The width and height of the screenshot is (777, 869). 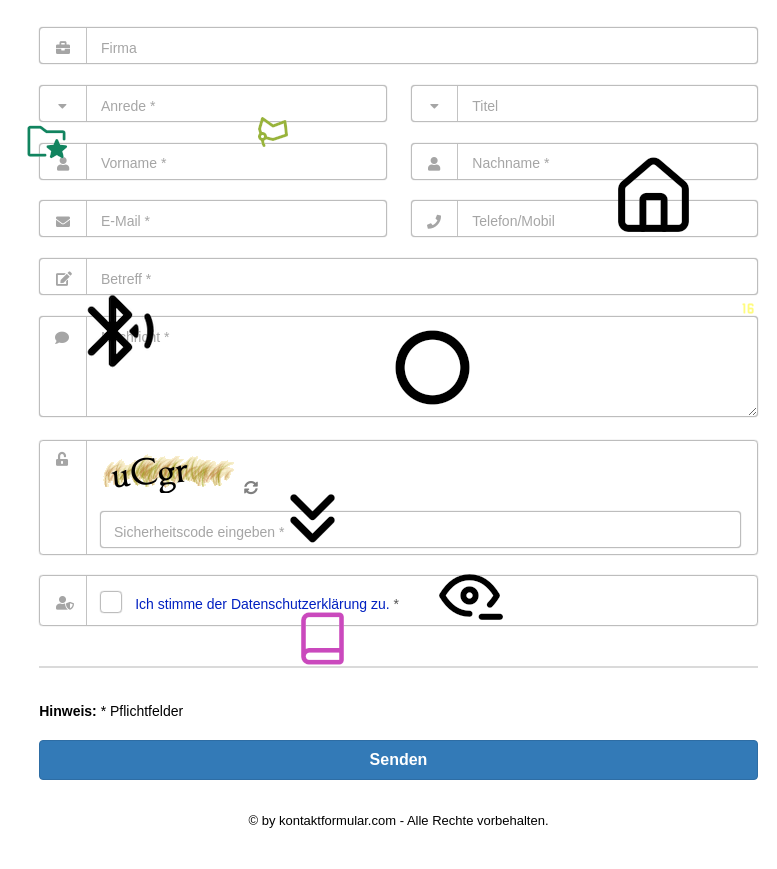 What do you see at coordinates (120, 331) in the screenshot?
I see `searching for nearby bluetooth devices` at bounding box center [120, 331].